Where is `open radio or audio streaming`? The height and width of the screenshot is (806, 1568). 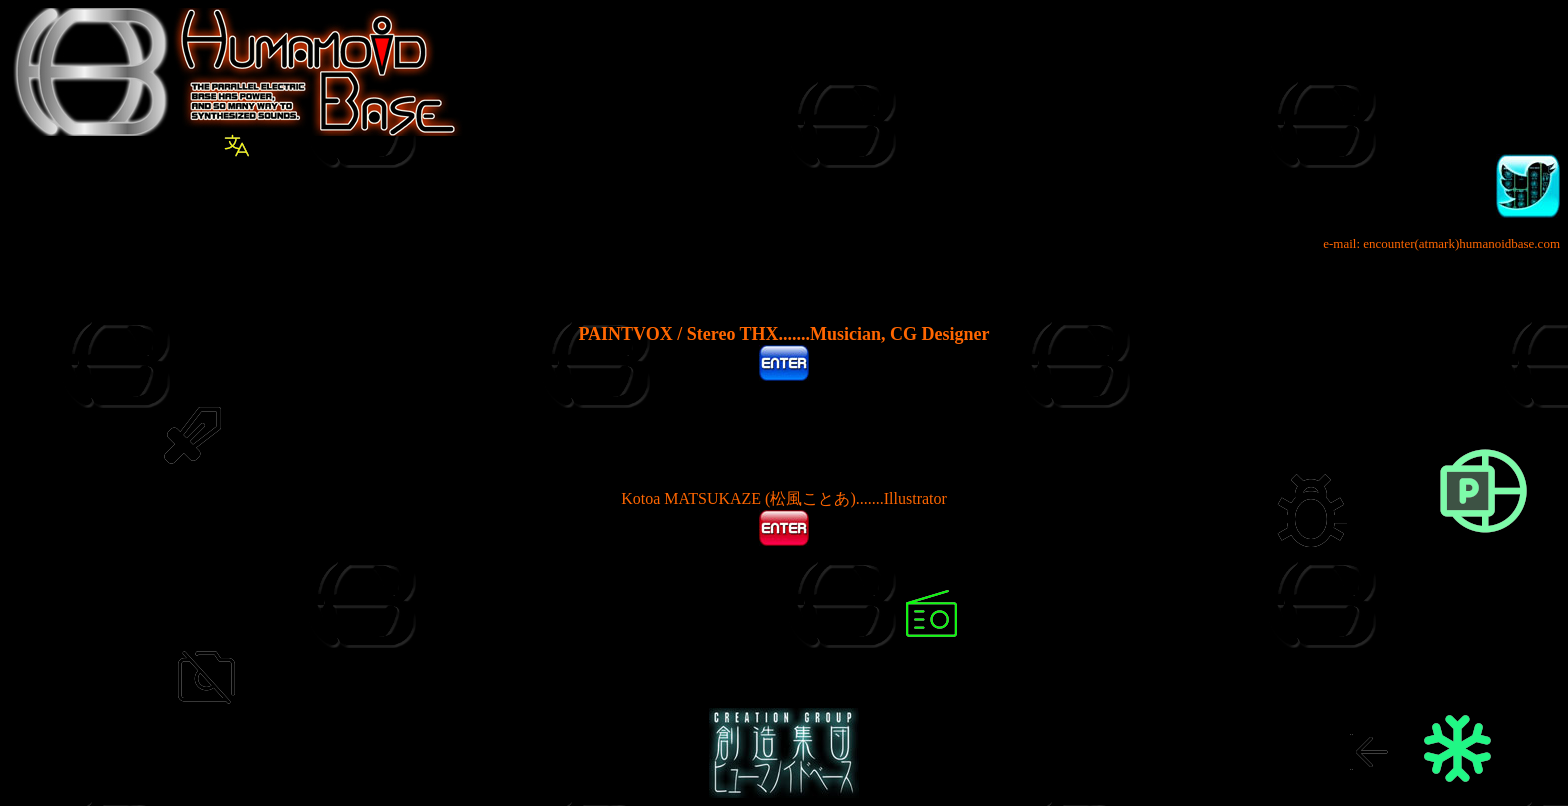 open radio or audio streaming is located at coordinates (931, 617).